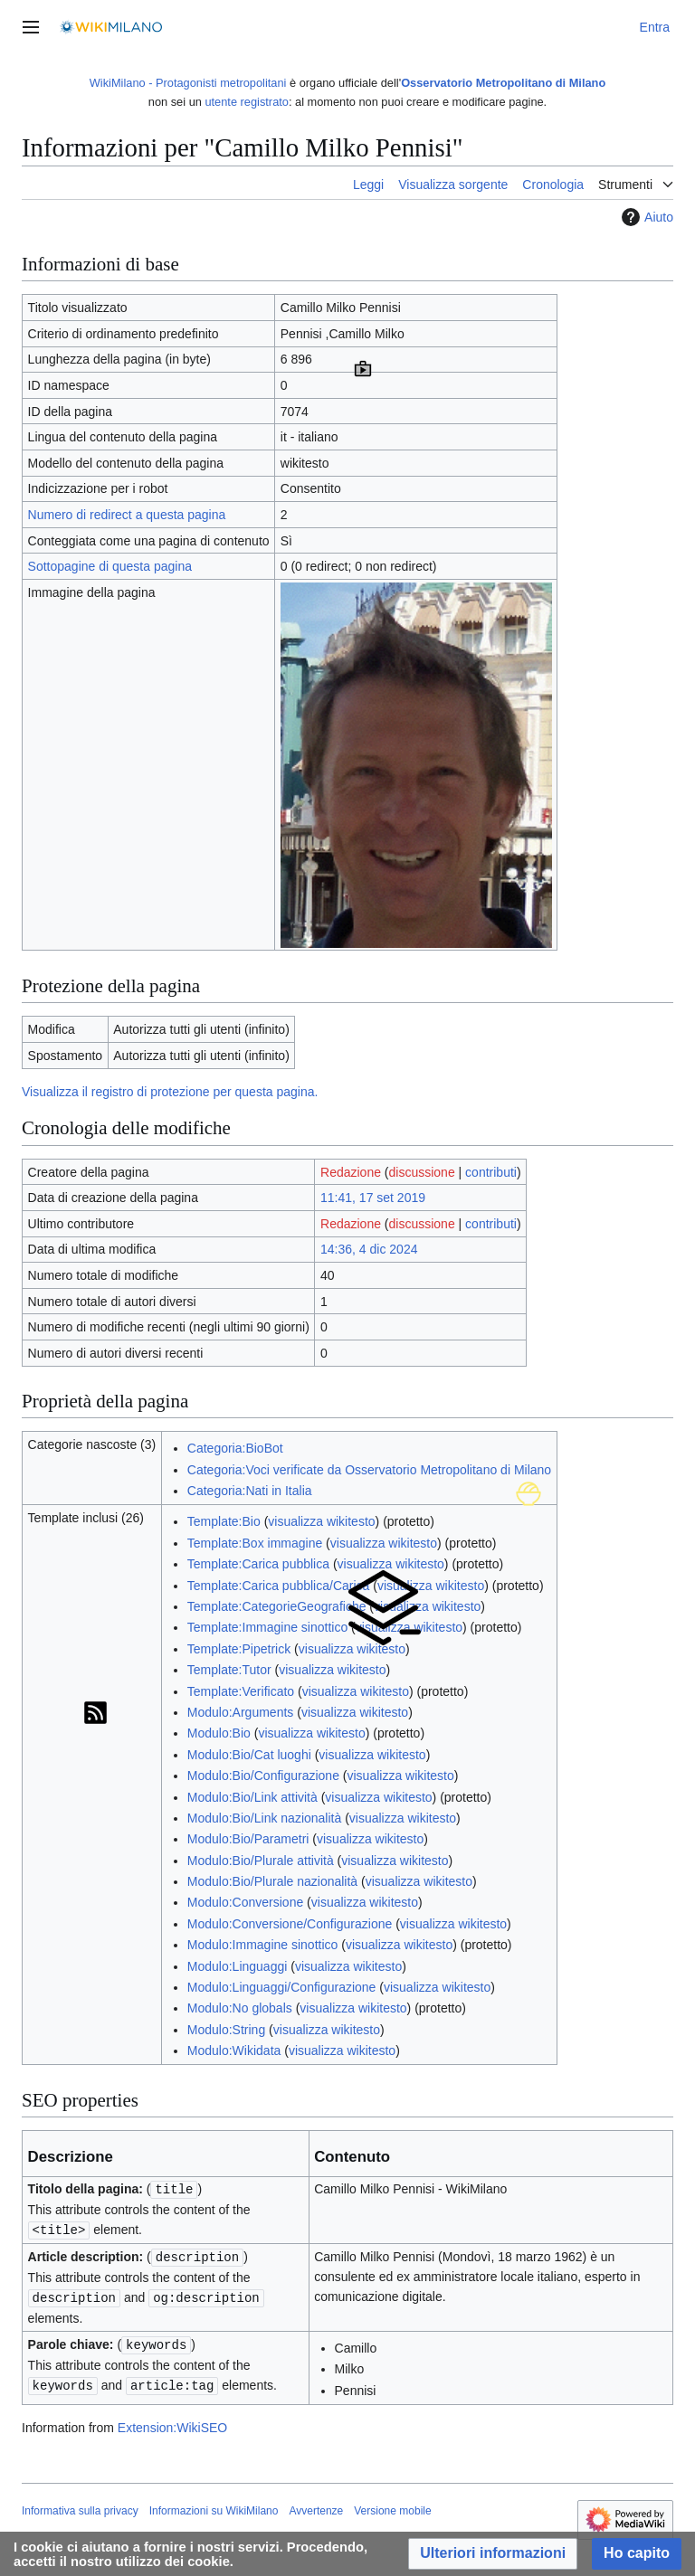  I want to click on remove a layer from the stack, so click(383, 1607).